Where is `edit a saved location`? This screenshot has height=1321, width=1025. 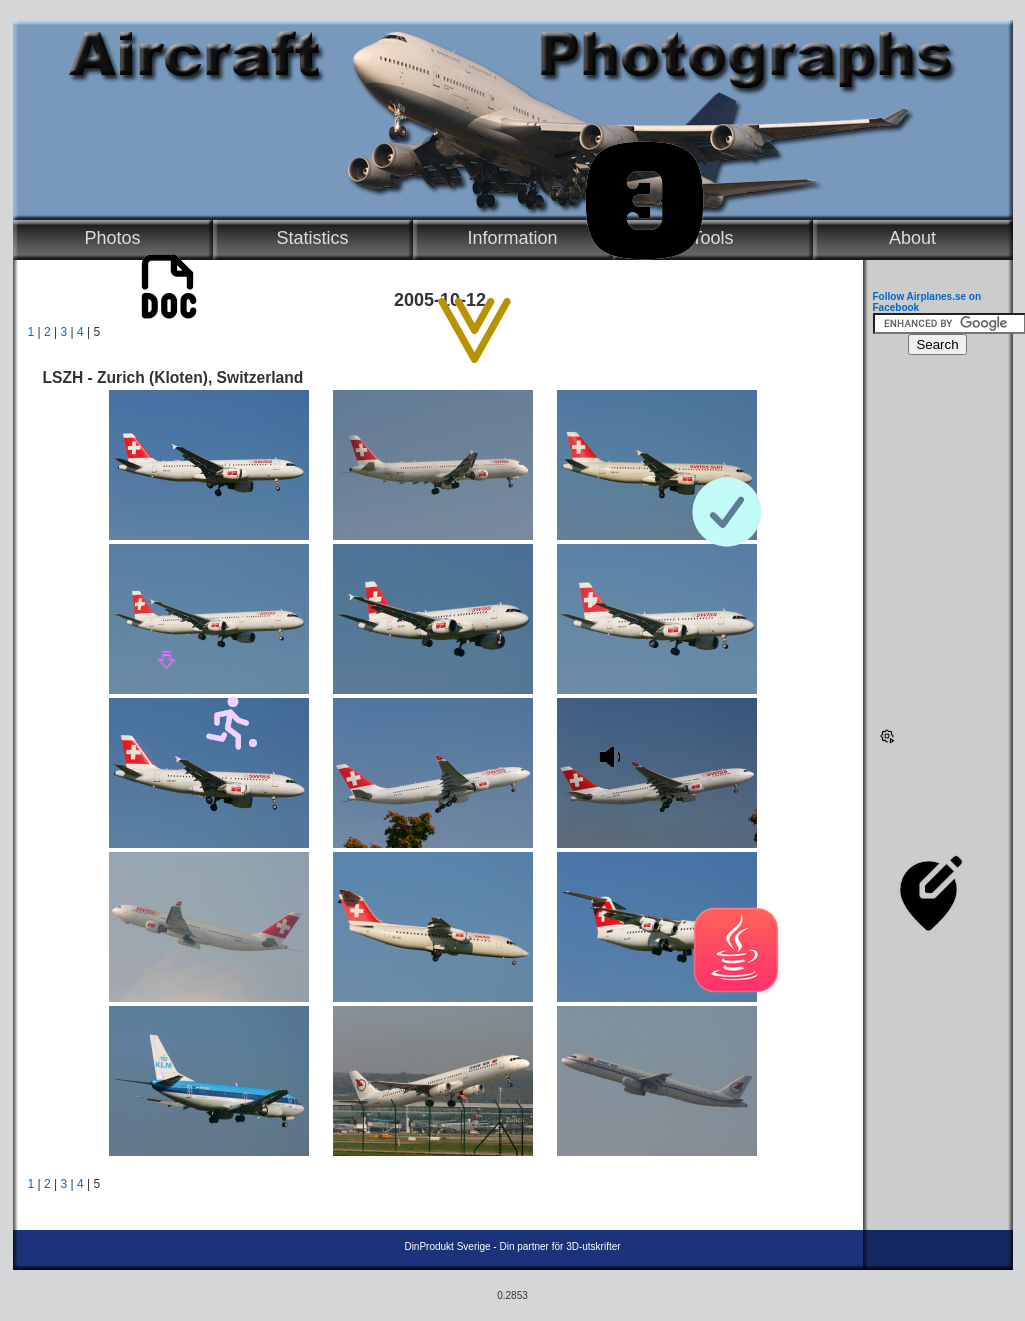
edit a saved location is located at coordinates (928, 896).